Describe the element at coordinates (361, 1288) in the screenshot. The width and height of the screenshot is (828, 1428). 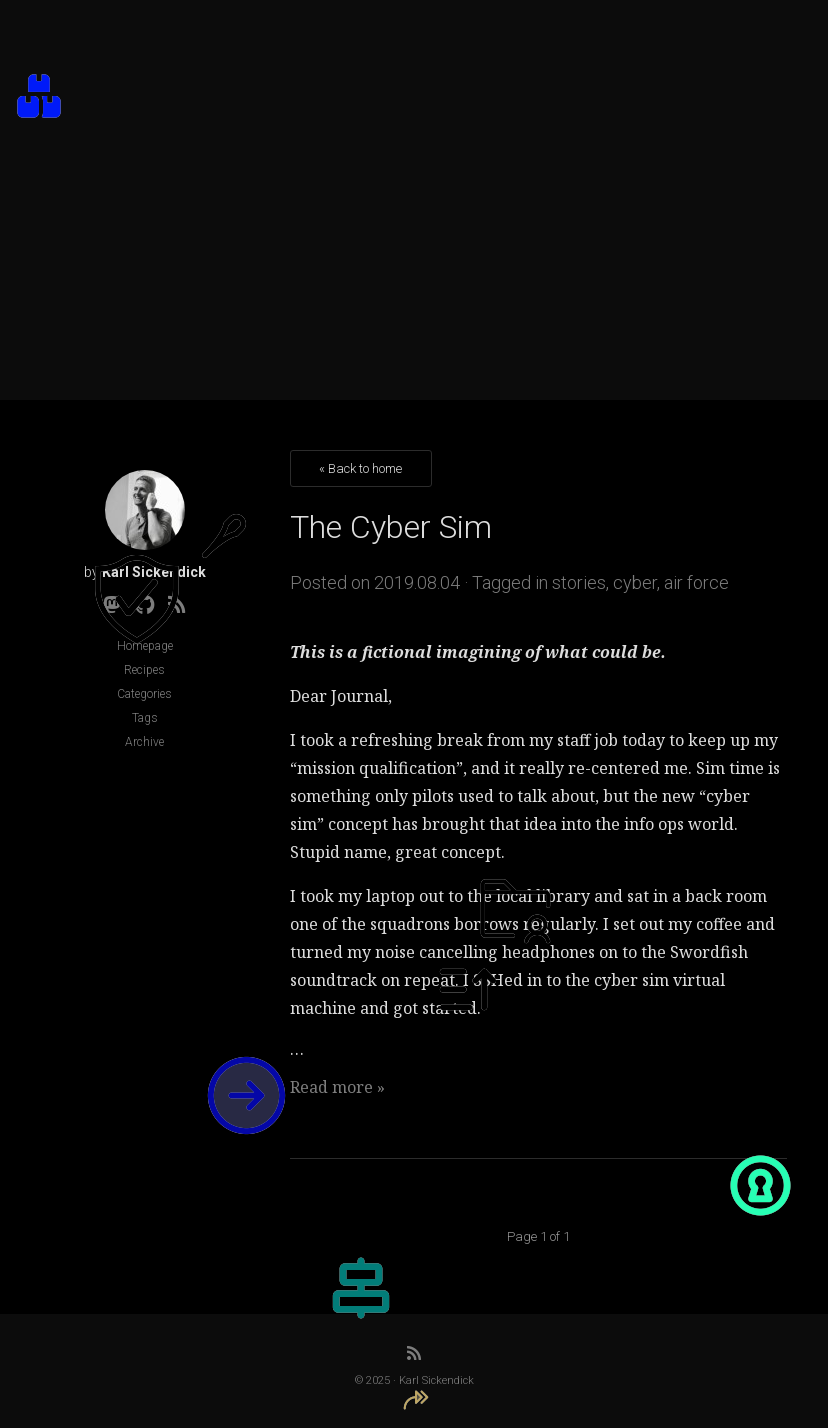
I see `align objects to horizontal center` at that location.